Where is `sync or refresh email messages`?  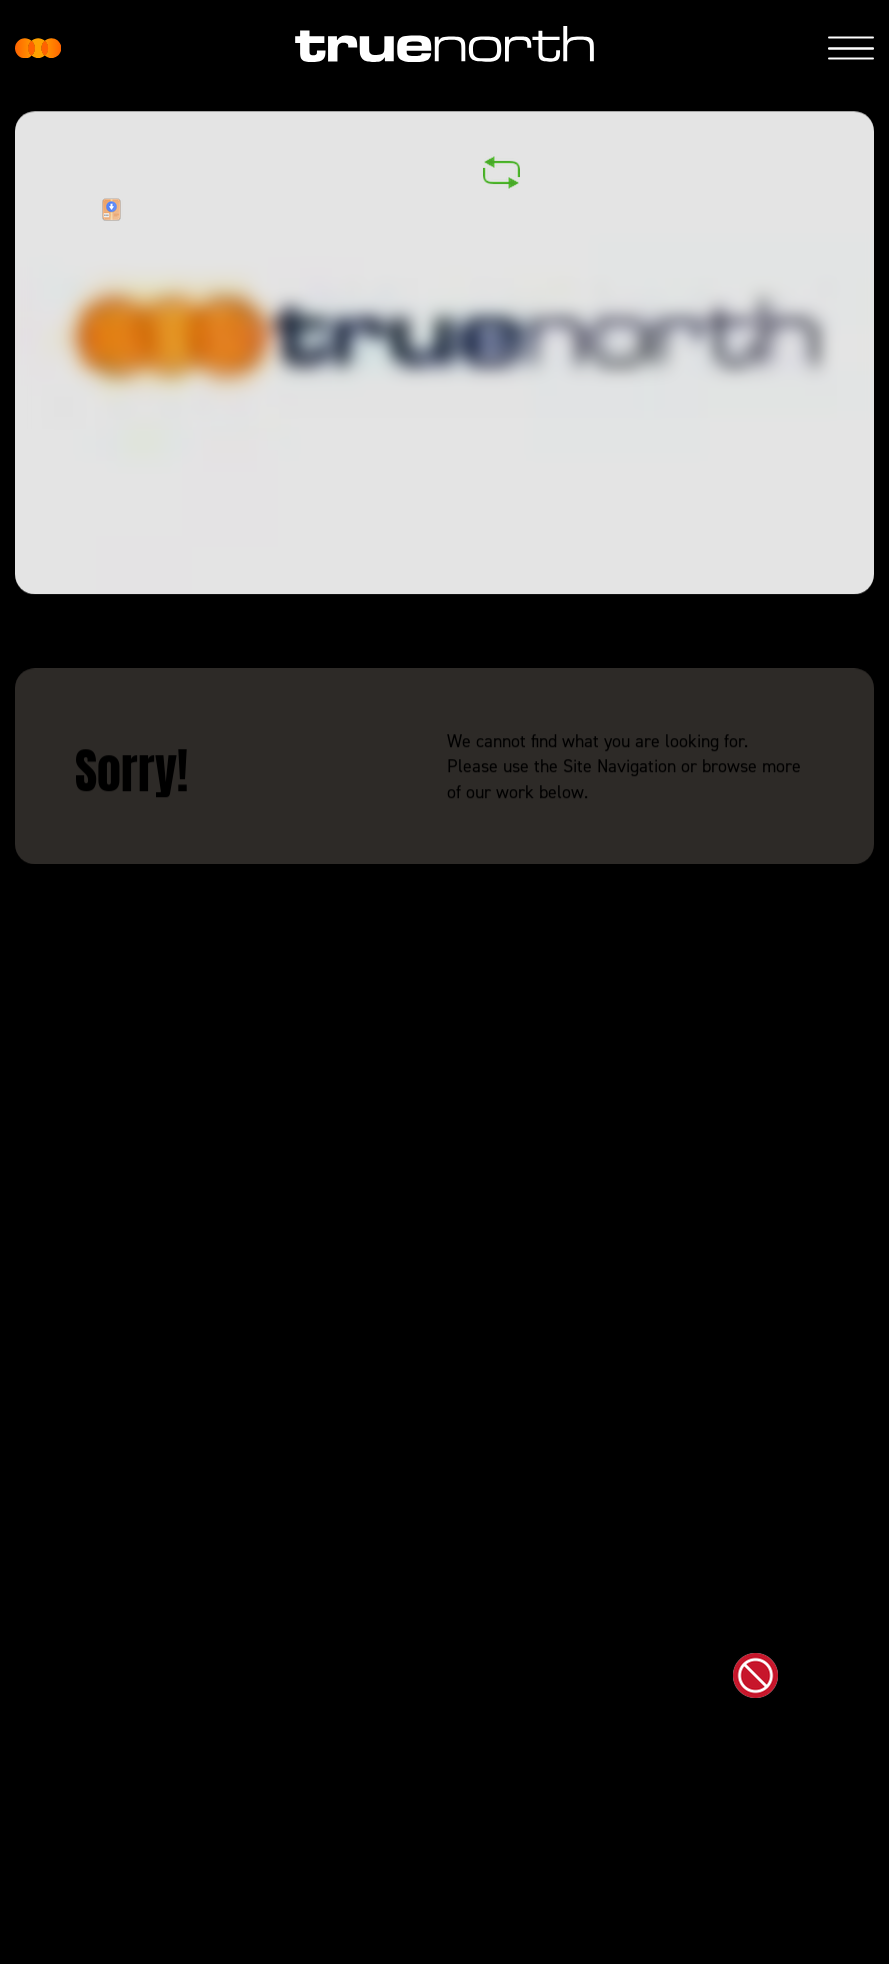 sync or refresh email messages is located at coordinates (501, 172).